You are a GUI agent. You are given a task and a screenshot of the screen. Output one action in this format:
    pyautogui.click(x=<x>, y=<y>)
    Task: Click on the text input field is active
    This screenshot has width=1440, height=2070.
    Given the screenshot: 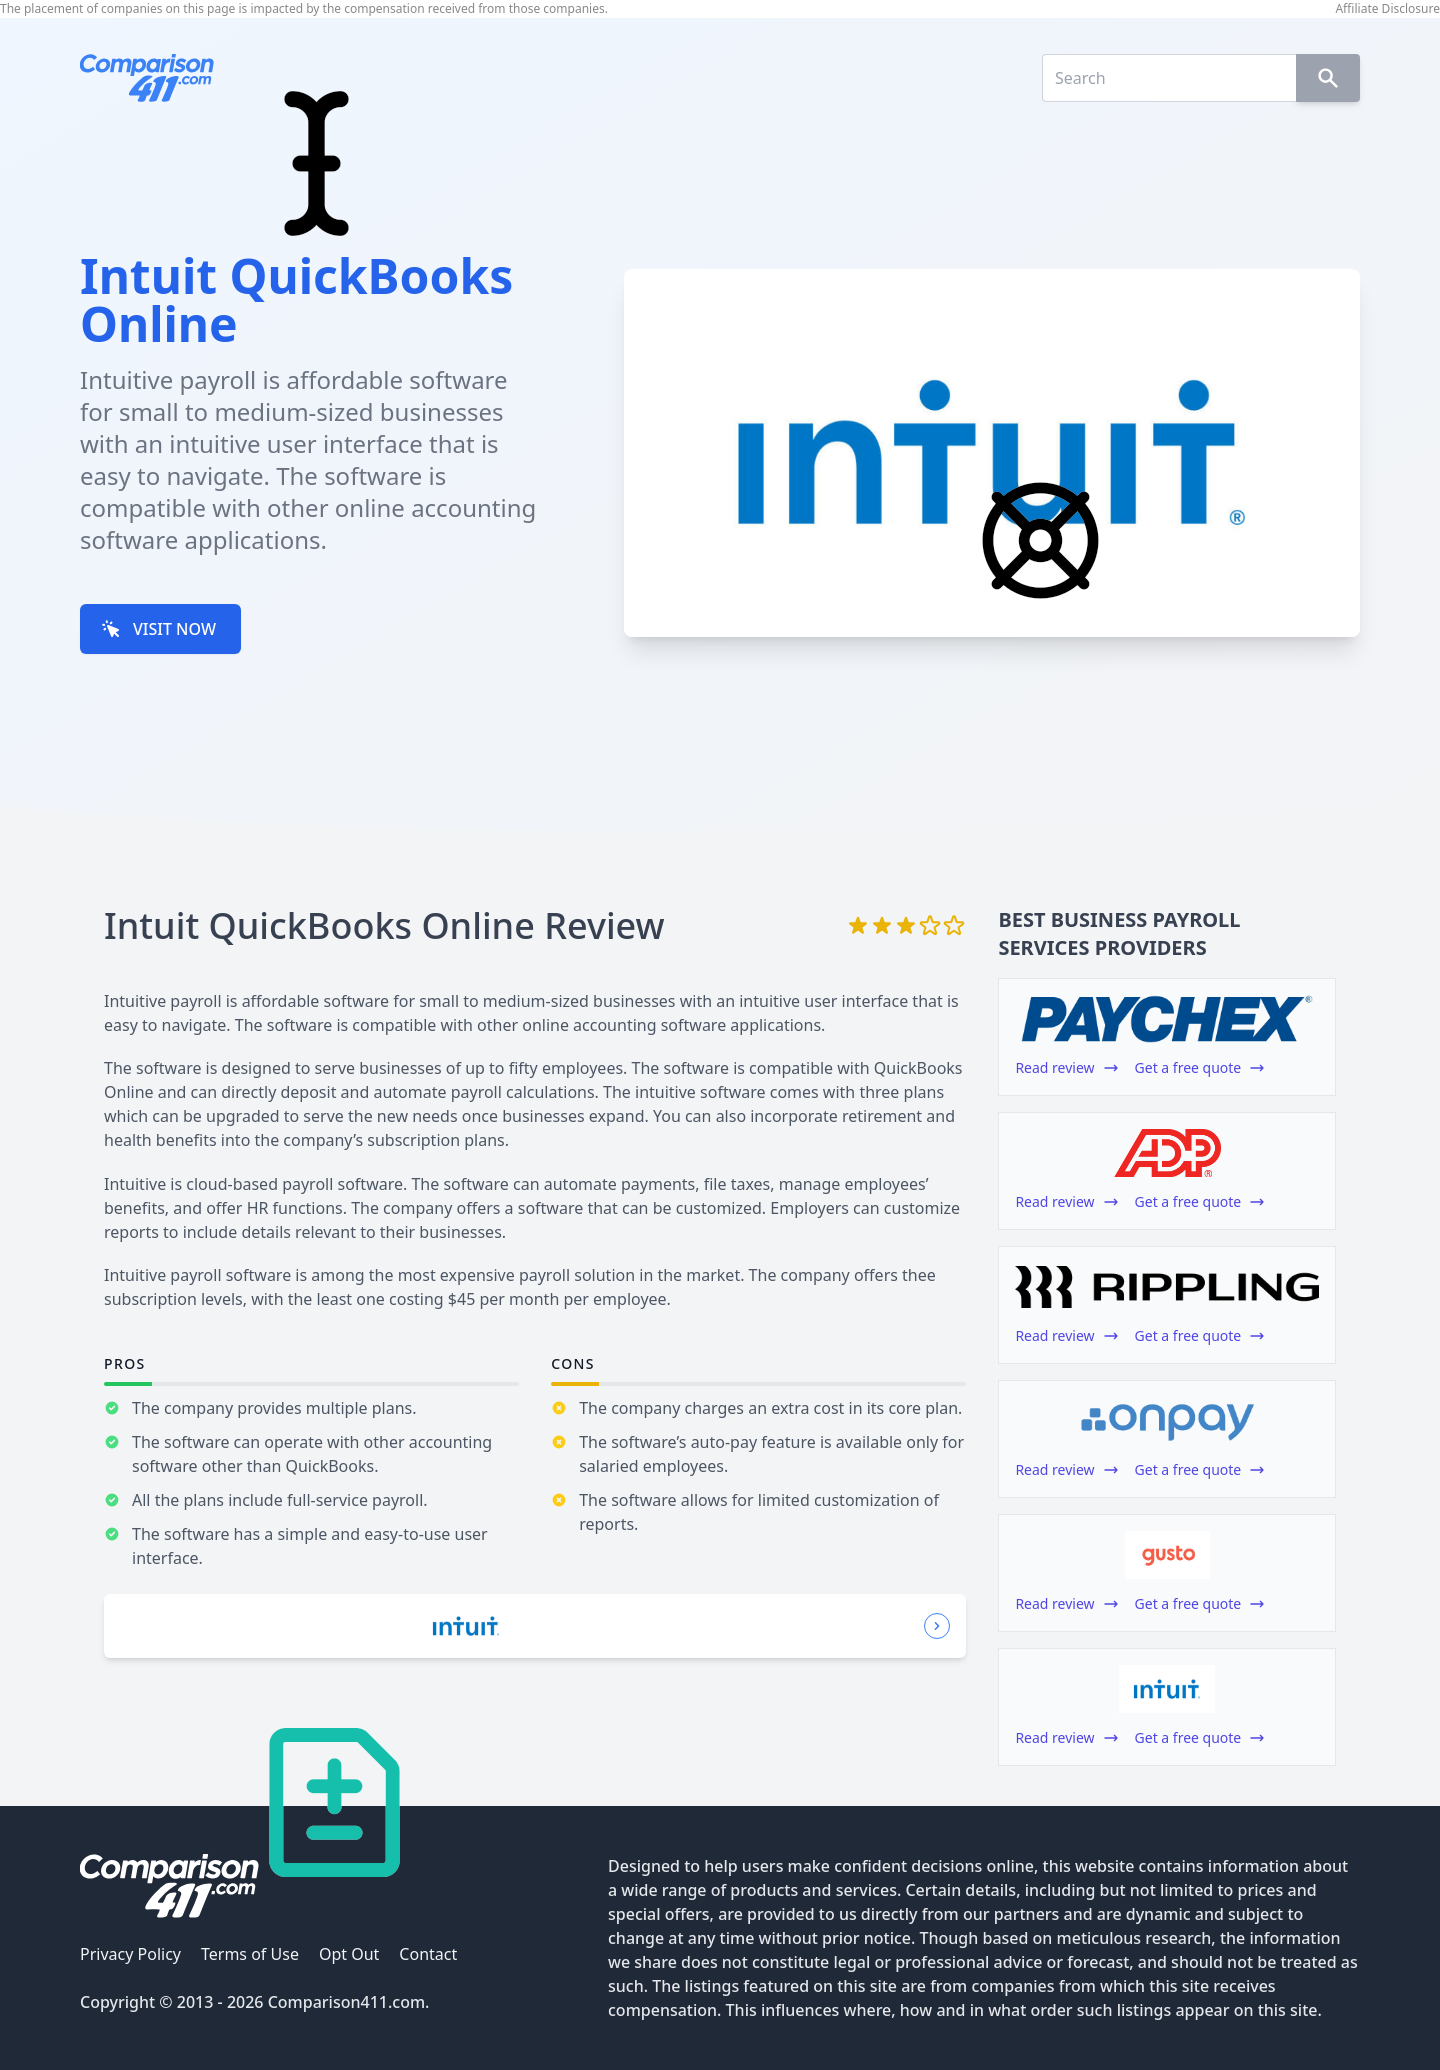 What is the action you would take?
    pyautogui.click(x=316, y=163)
    